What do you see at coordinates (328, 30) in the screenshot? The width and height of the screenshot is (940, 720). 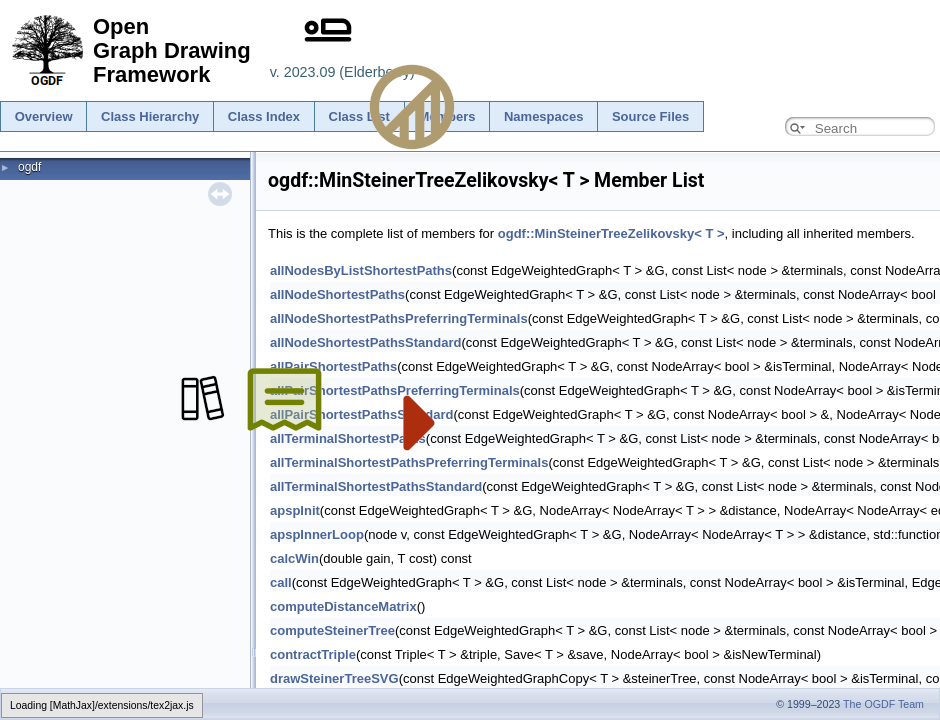 I see `view hotel or accommodation options` at bounding box center [328, 30].